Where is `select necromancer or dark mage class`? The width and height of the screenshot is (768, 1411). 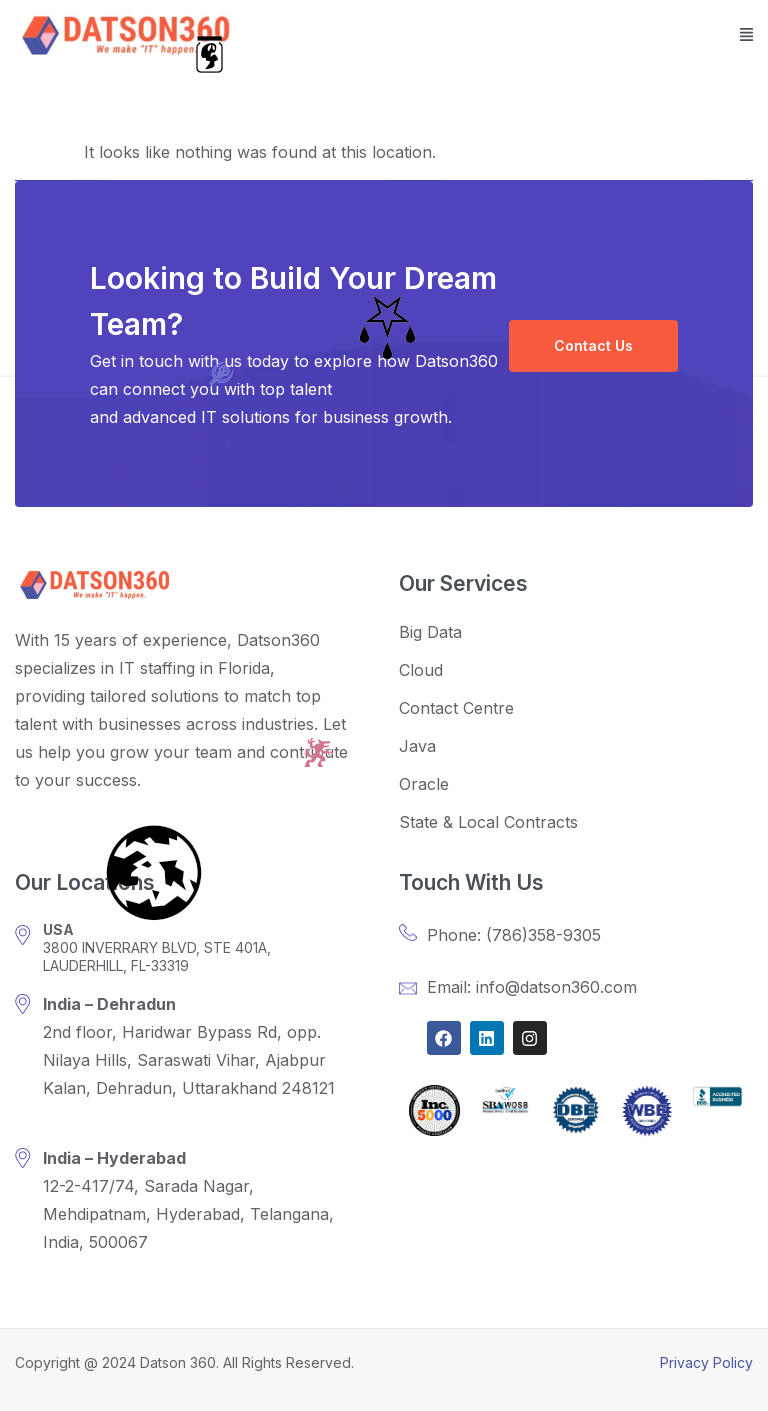
select necromancer or dark mage class is located at coordinates (221, 373).